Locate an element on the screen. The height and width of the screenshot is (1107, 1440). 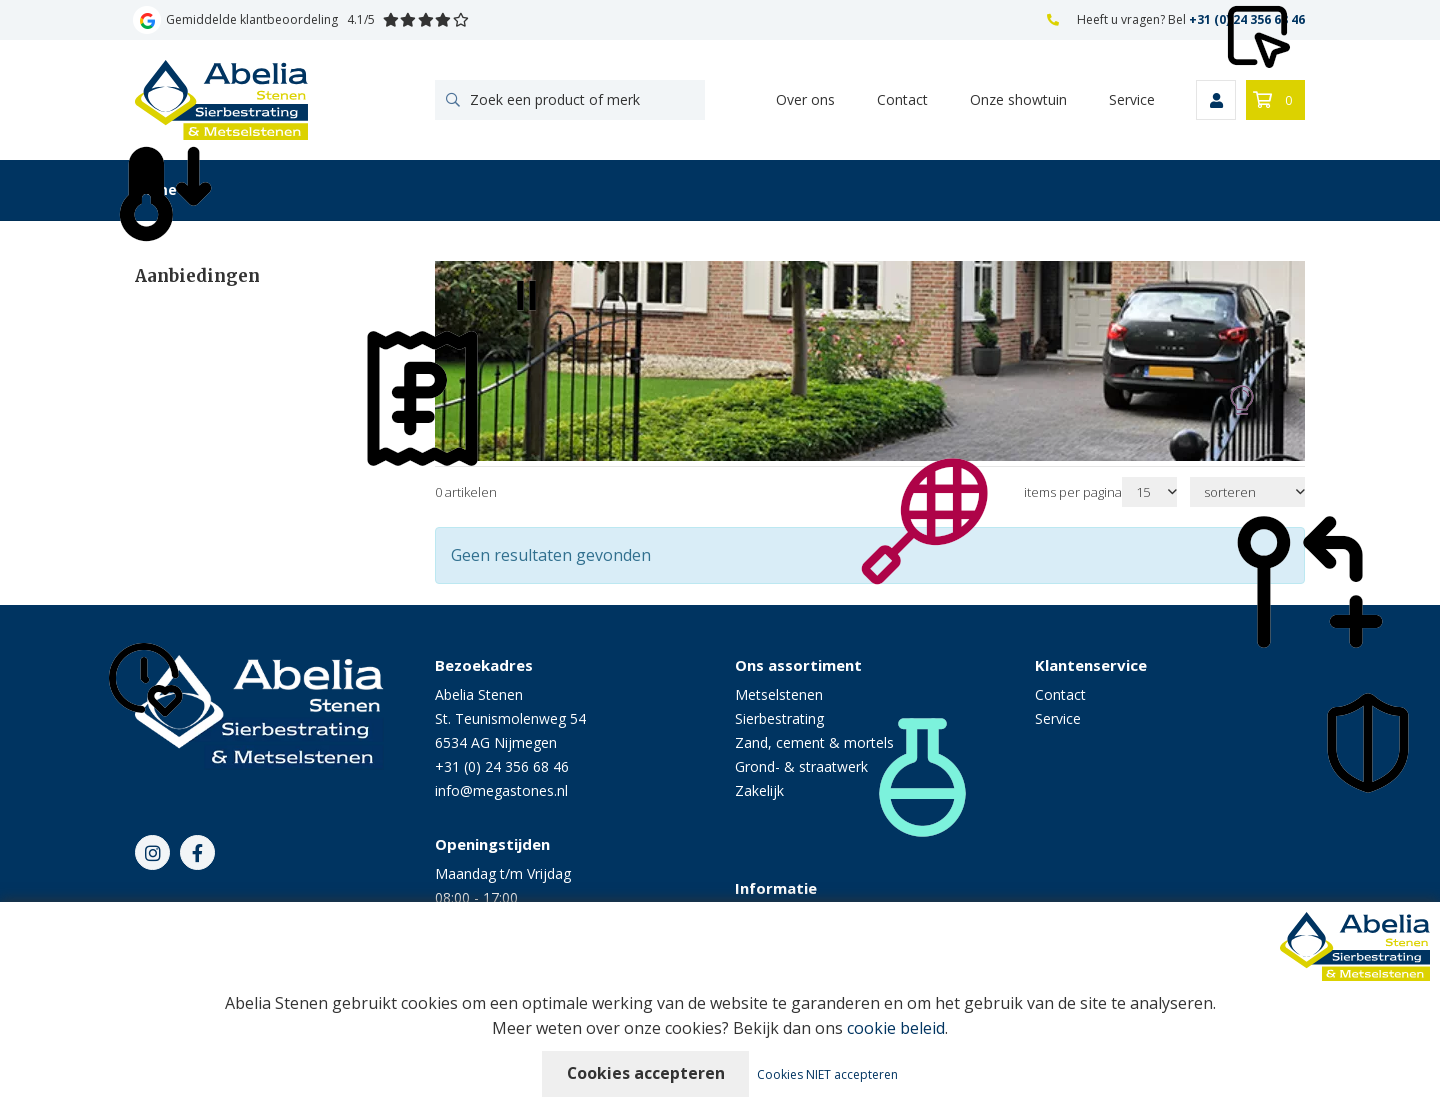
pause media playback is located at coordinates (526, 295).